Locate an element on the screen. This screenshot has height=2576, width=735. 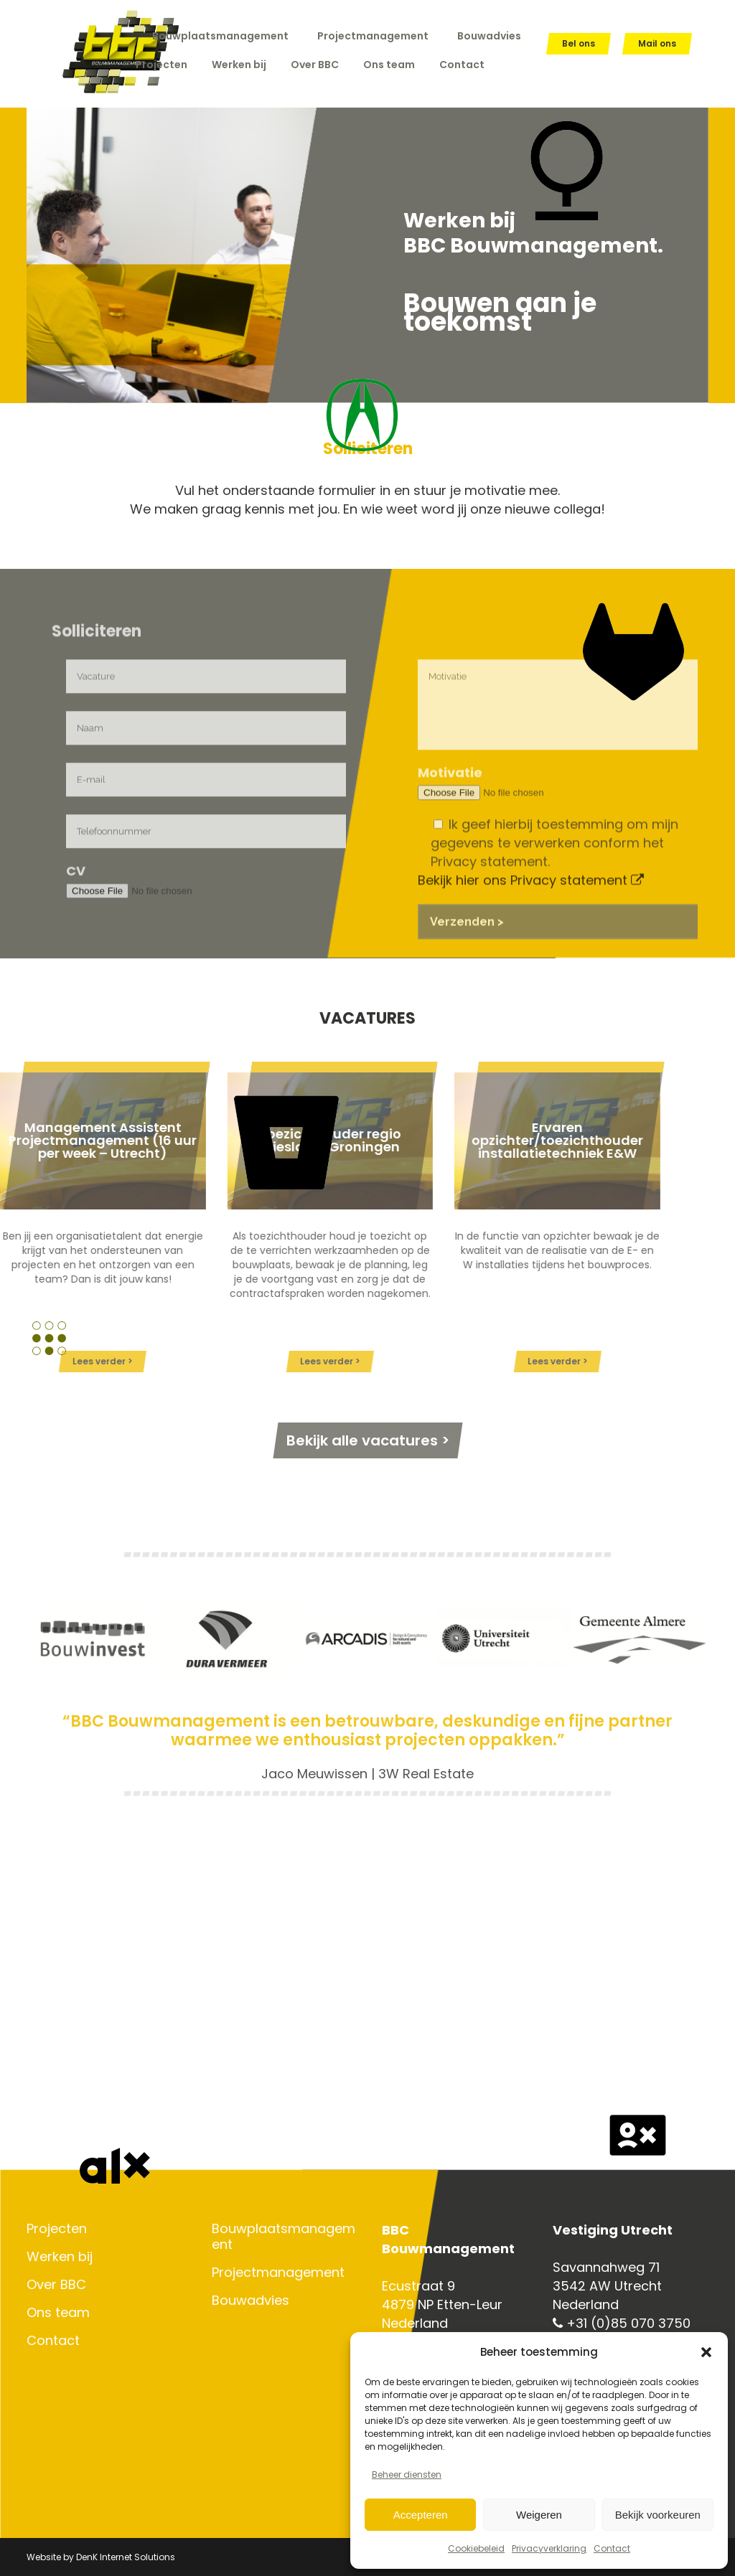
open Bitbucket repository is located at coordinates (286, 1143).